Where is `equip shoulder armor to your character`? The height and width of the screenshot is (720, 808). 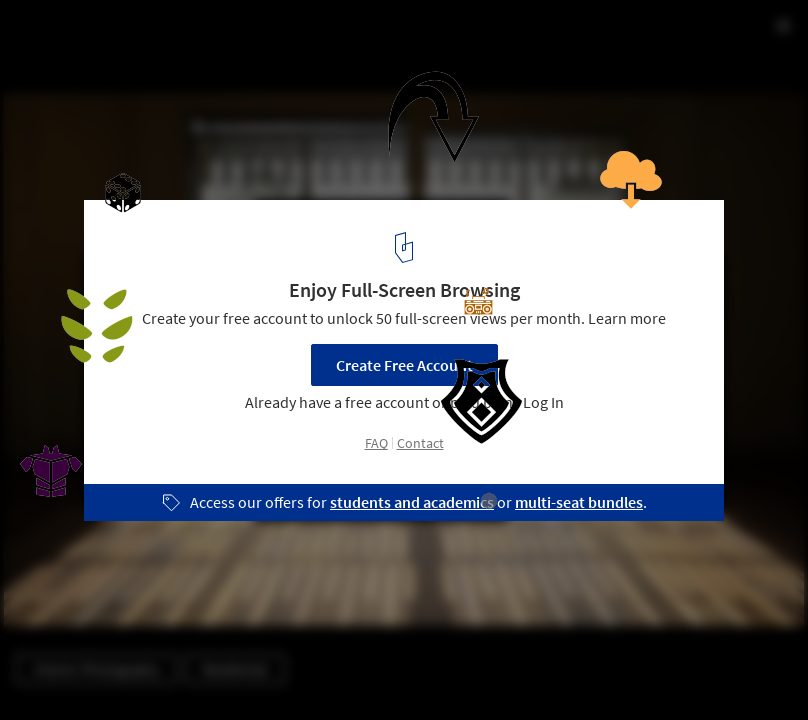
equip shoulder armor to your character is located at coordinates (51, 471).